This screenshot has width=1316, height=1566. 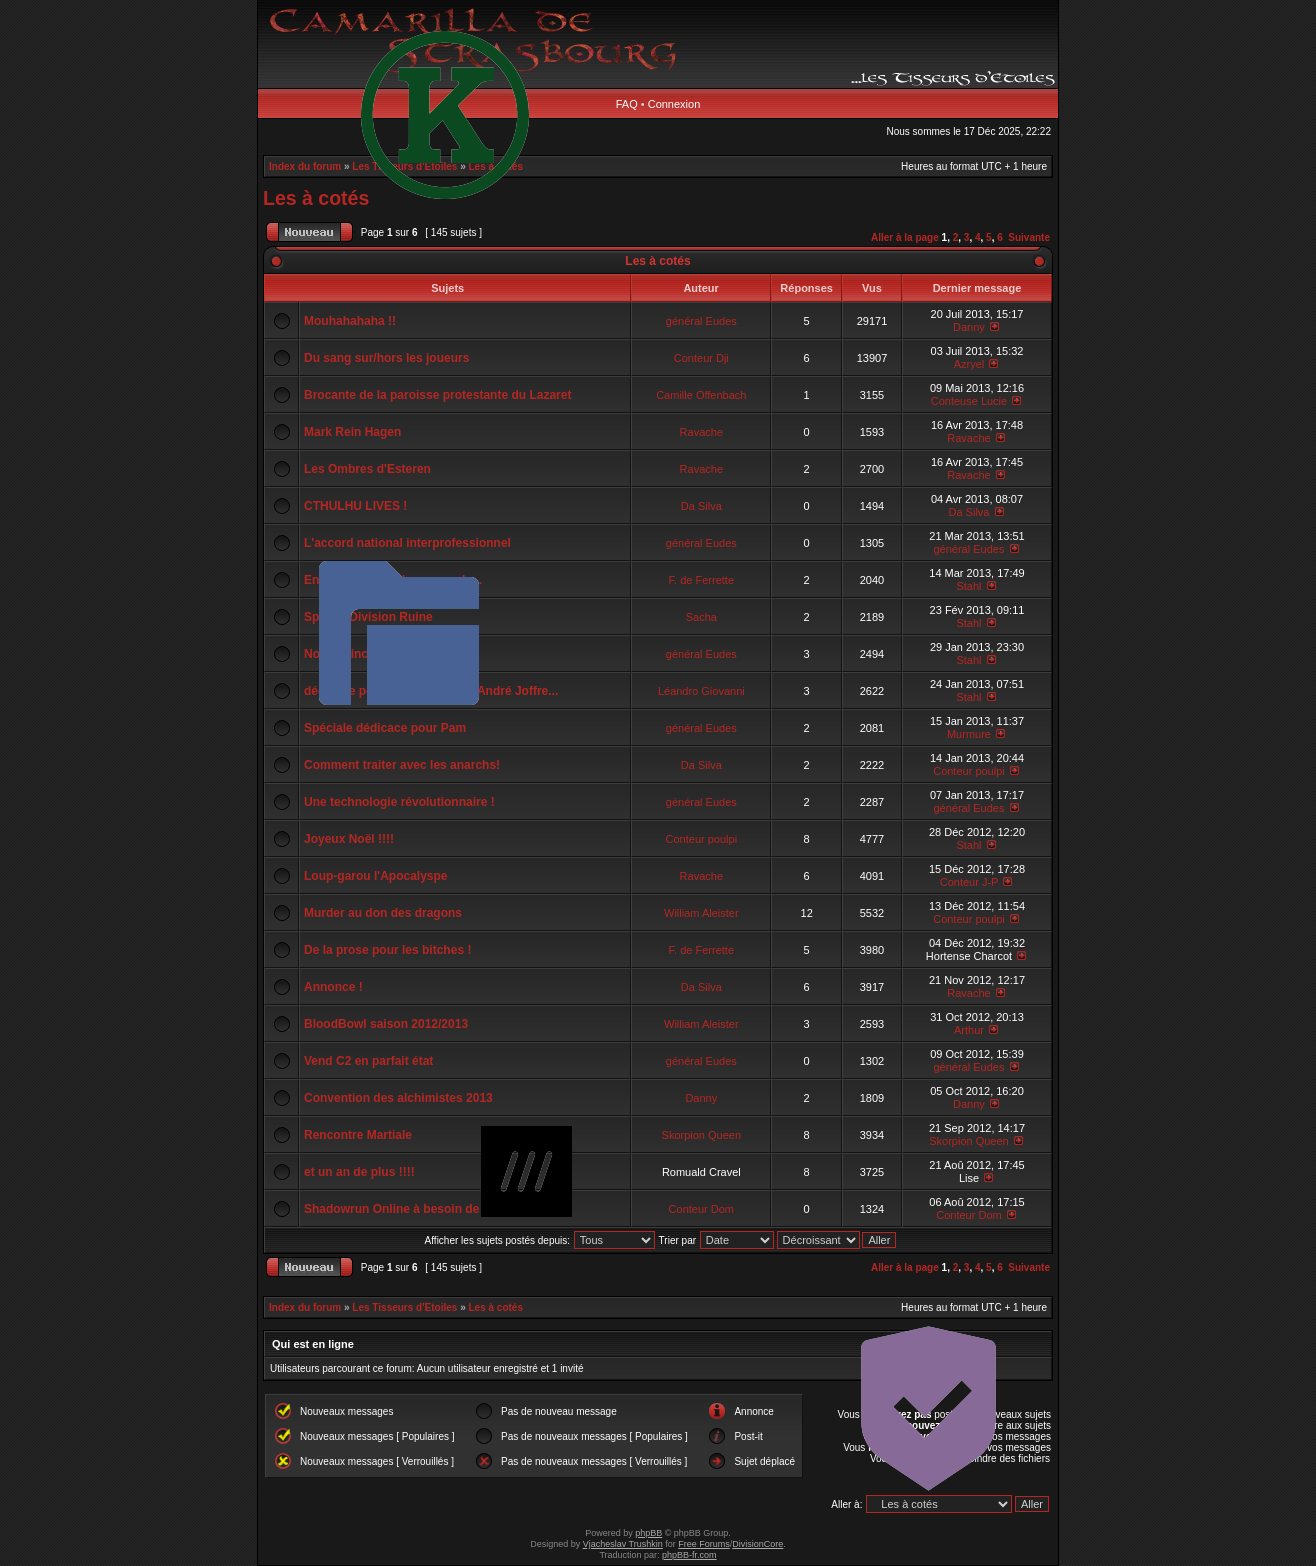 What do you see at coordinates (399, 633) in the screenshot?
I see `open folder to view files` at bounding box center [399, 633].